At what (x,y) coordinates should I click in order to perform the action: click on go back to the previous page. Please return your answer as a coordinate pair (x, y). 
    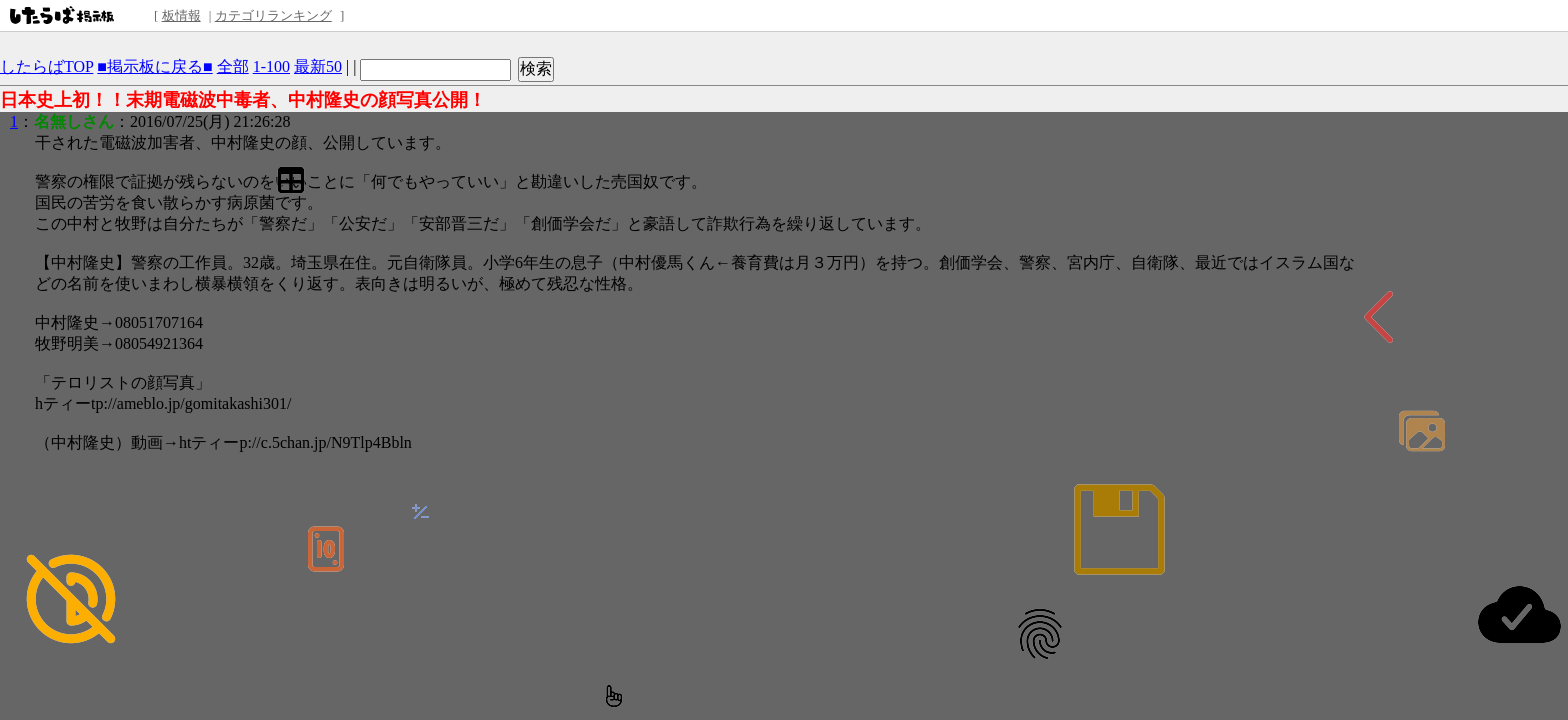
    Looking at the image, I should click on (1380, 317).